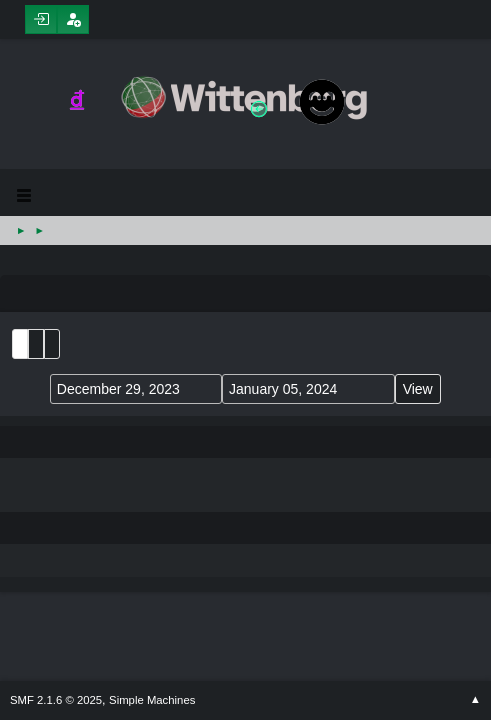 This screenshot has height=720, width=491. Describe the element at coordinates (322, 102) in the screenshot. I see `add a positive reaction or emoji` at that location.